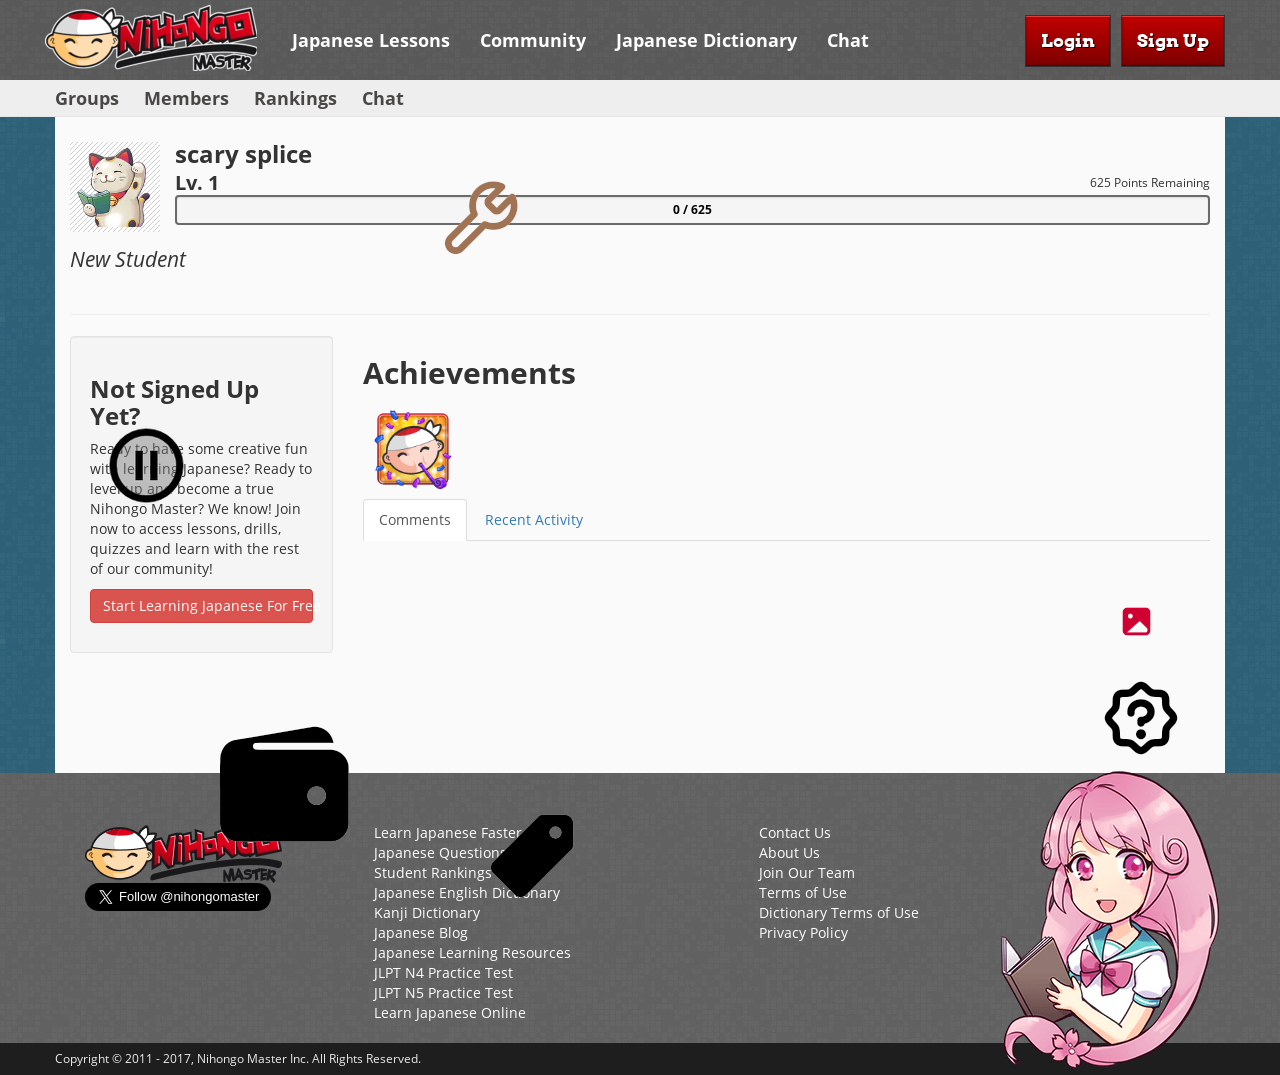 The height and width of the screenshot is (1075, 1280). What do you see at coordinates (284, 786) in the screenshot?
I see `access your wallet or payment methods` at bounding box center [284, 786].